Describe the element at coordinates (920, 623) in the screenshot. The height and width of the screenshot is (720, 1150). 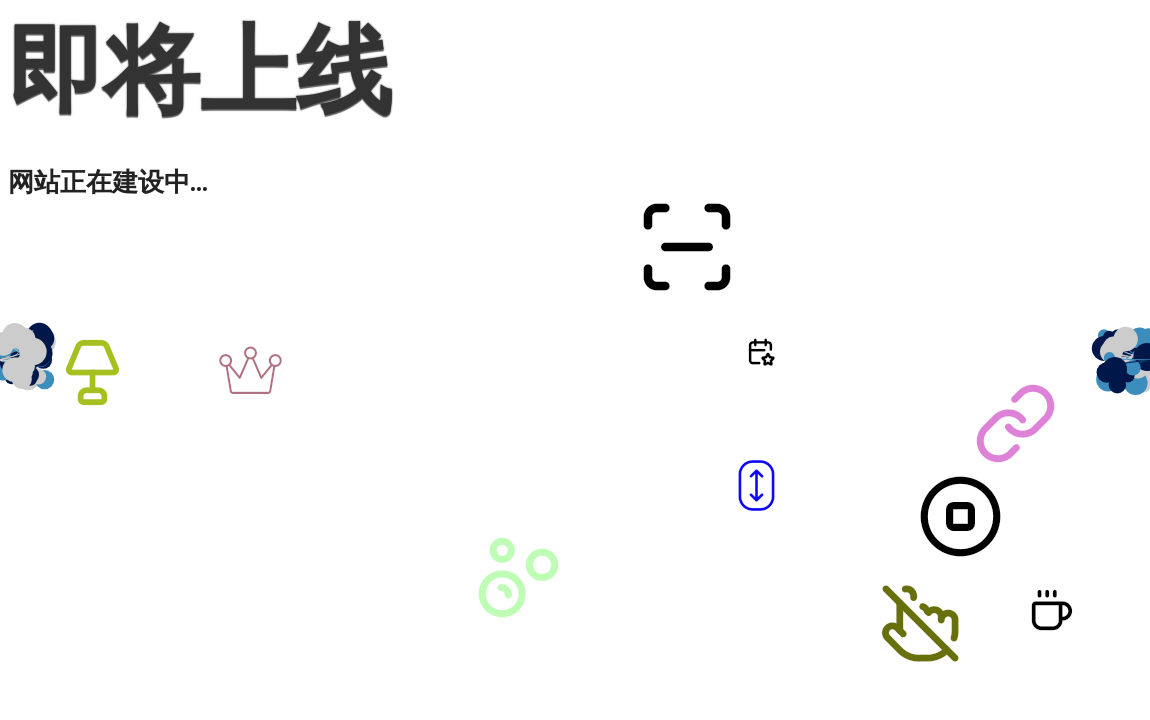
I see `disable touch or pointer input` at that location.